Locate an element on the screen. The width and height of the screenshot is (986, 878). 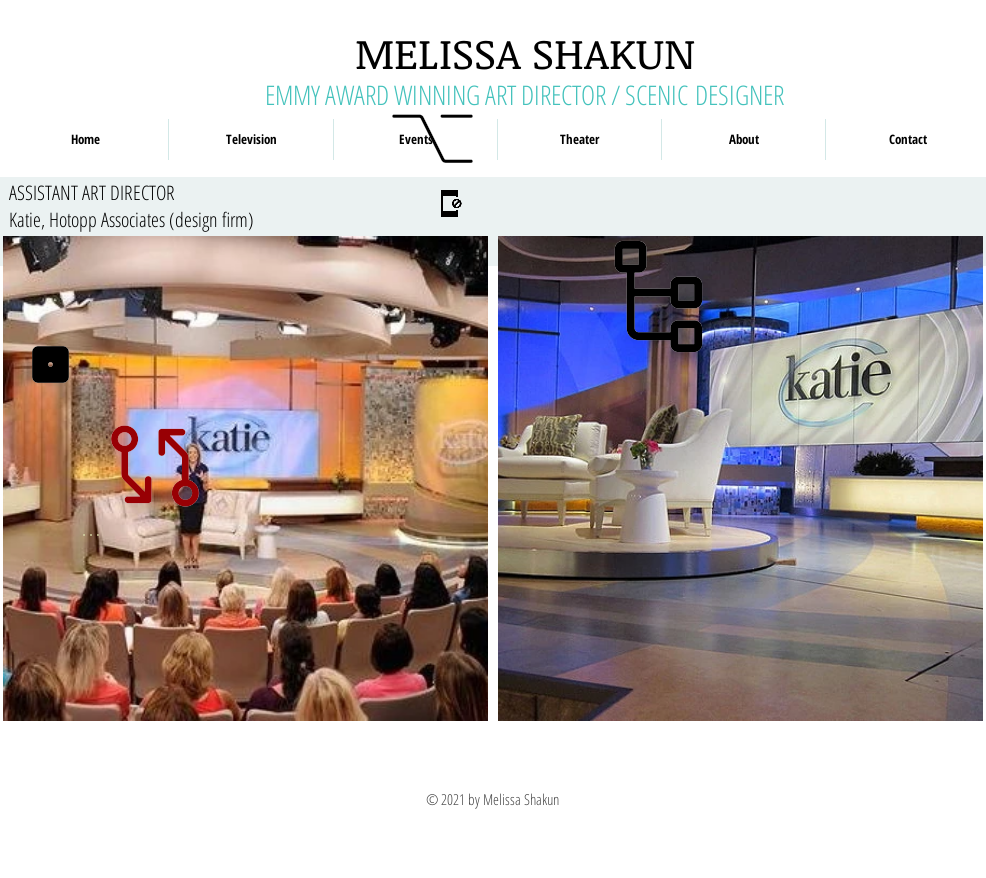
access more options or actions is located at coordinates (91, 535).